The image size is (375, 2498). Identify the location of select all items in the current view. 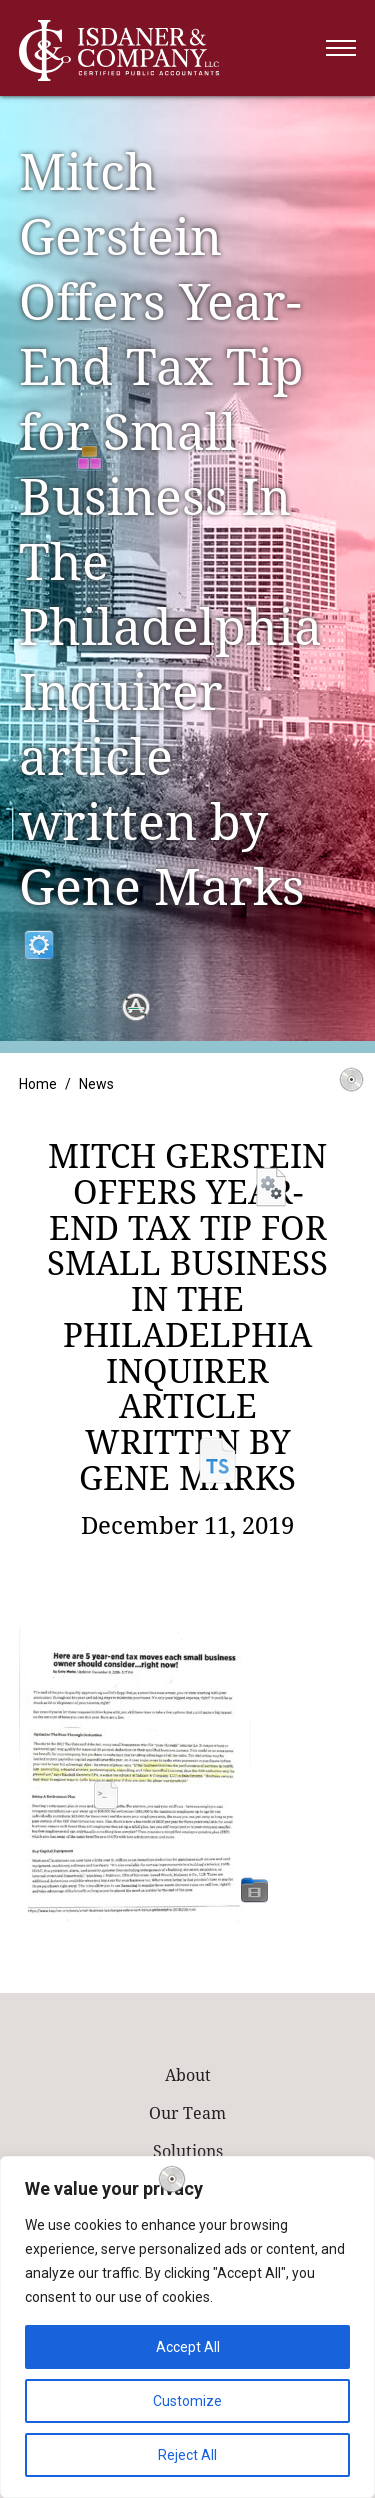
(89, 457).